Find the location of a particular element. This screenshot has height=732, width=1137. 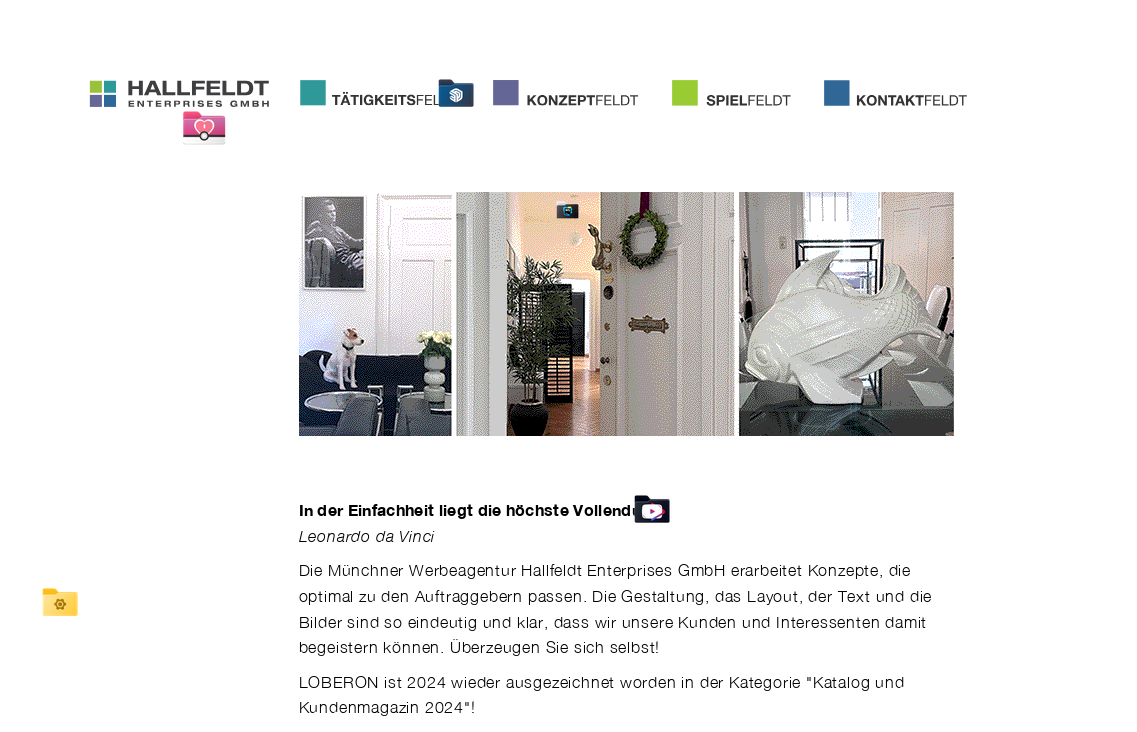

open folder containing youtube vanced files is located at coordinates (652, 510).